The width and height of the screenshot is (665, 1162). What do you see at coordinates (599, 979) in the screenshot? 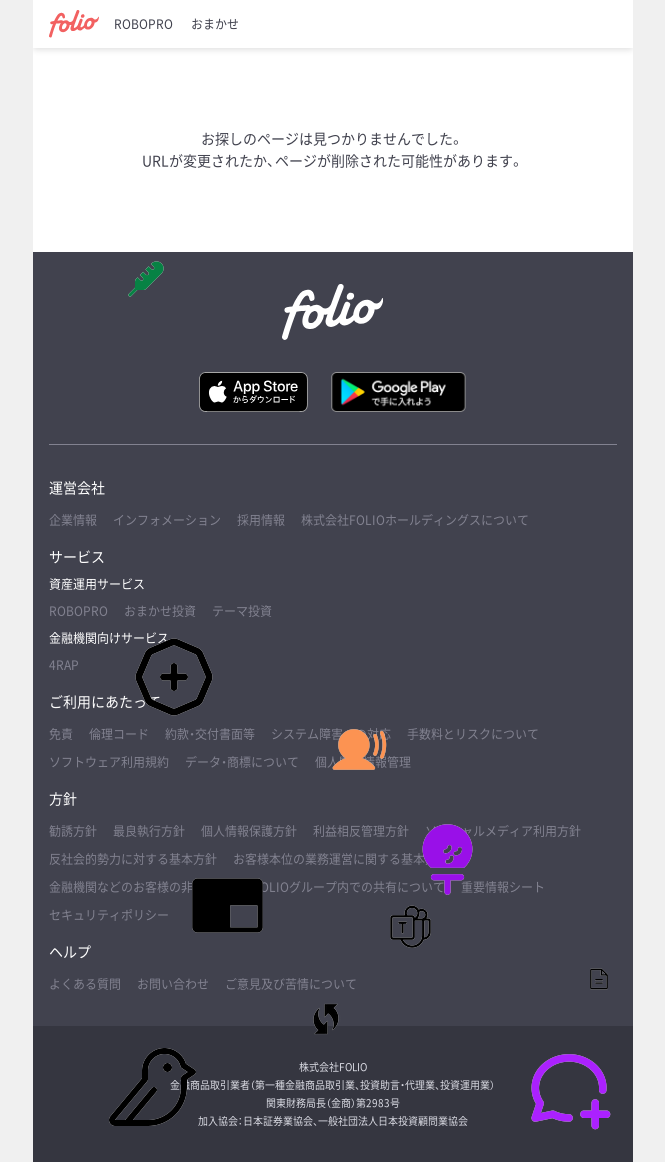
I see `view document or text file` at bounding box center [599, 979].